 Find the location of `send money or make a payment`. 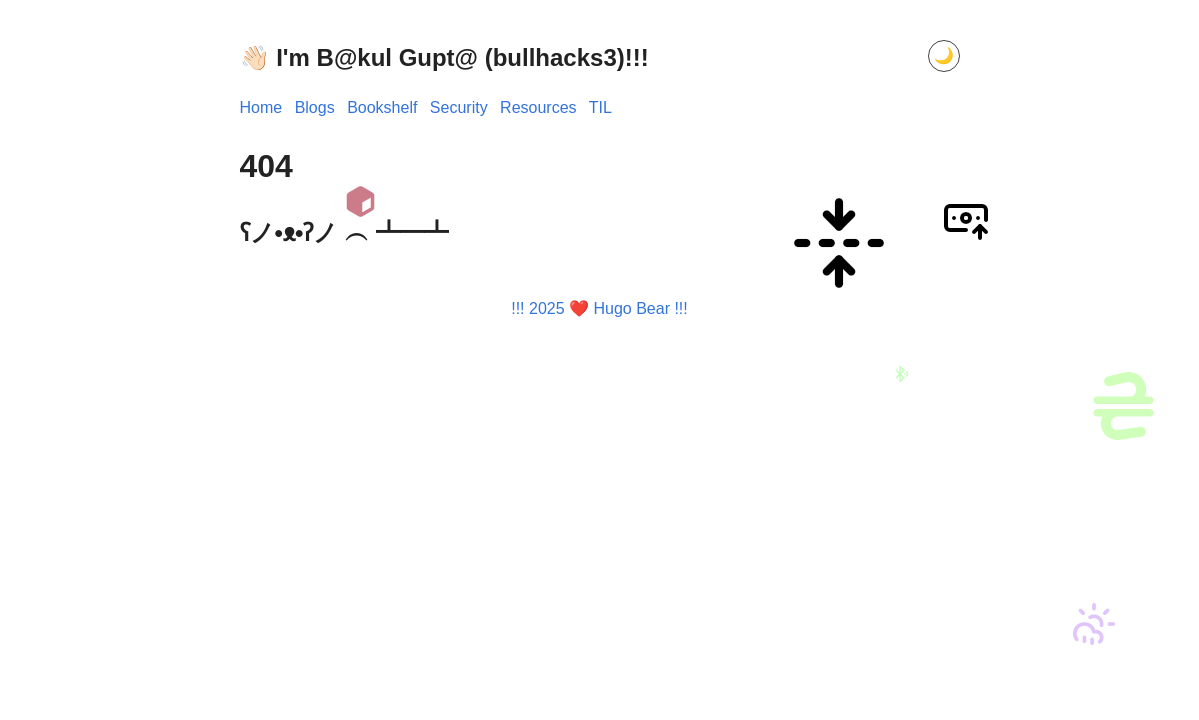

send money or make a payment is located at coordinates (966, 218).